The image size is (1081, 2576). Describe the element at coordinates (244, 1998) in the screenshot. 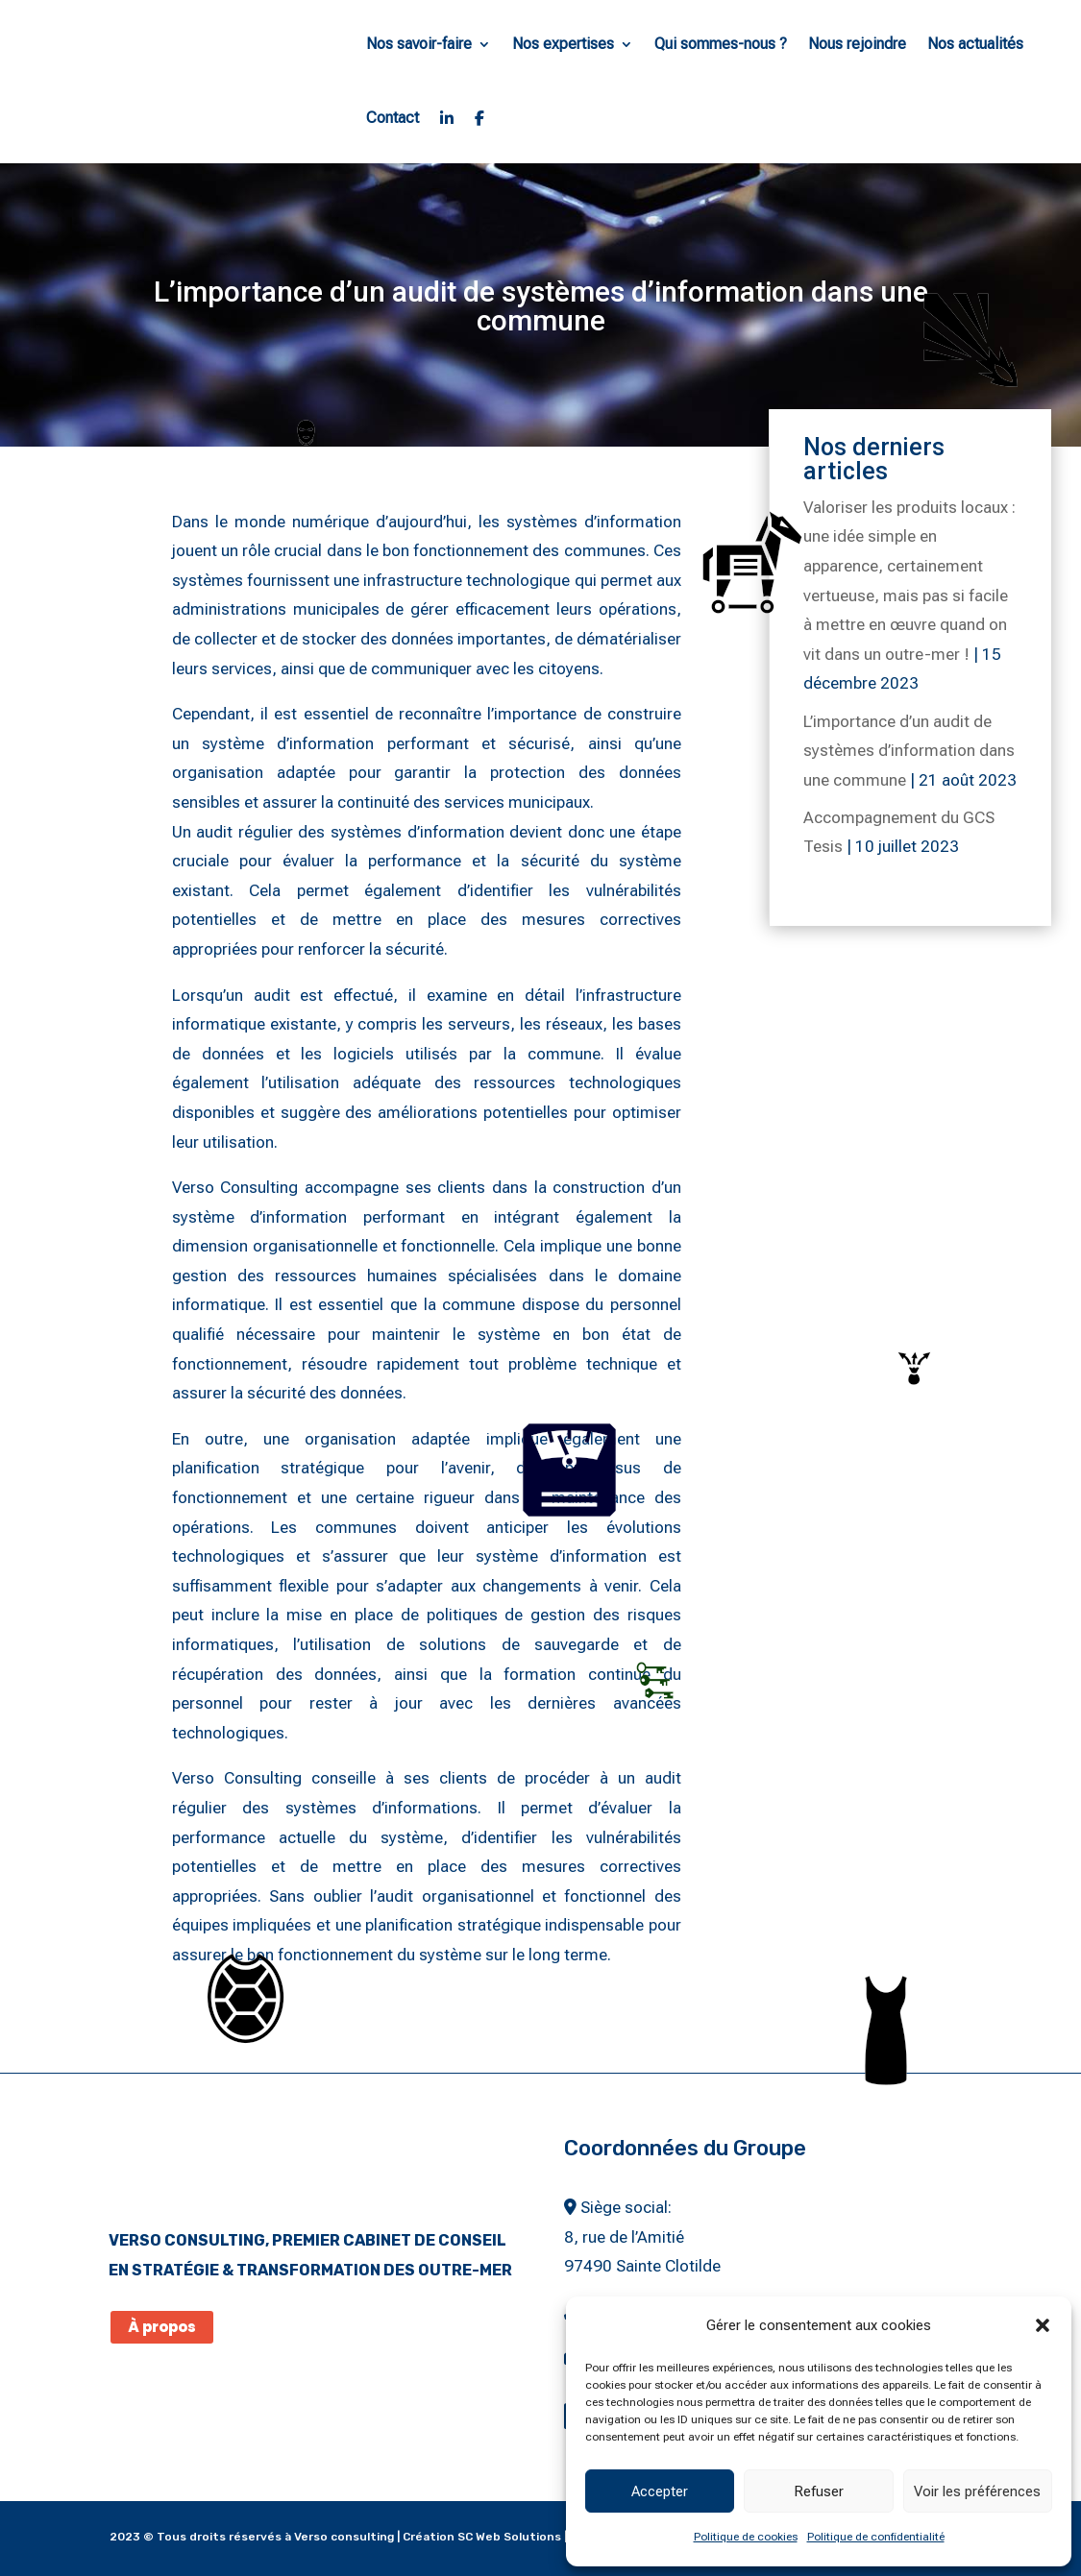

I see `equip turtle shell armor or shield` at that location.